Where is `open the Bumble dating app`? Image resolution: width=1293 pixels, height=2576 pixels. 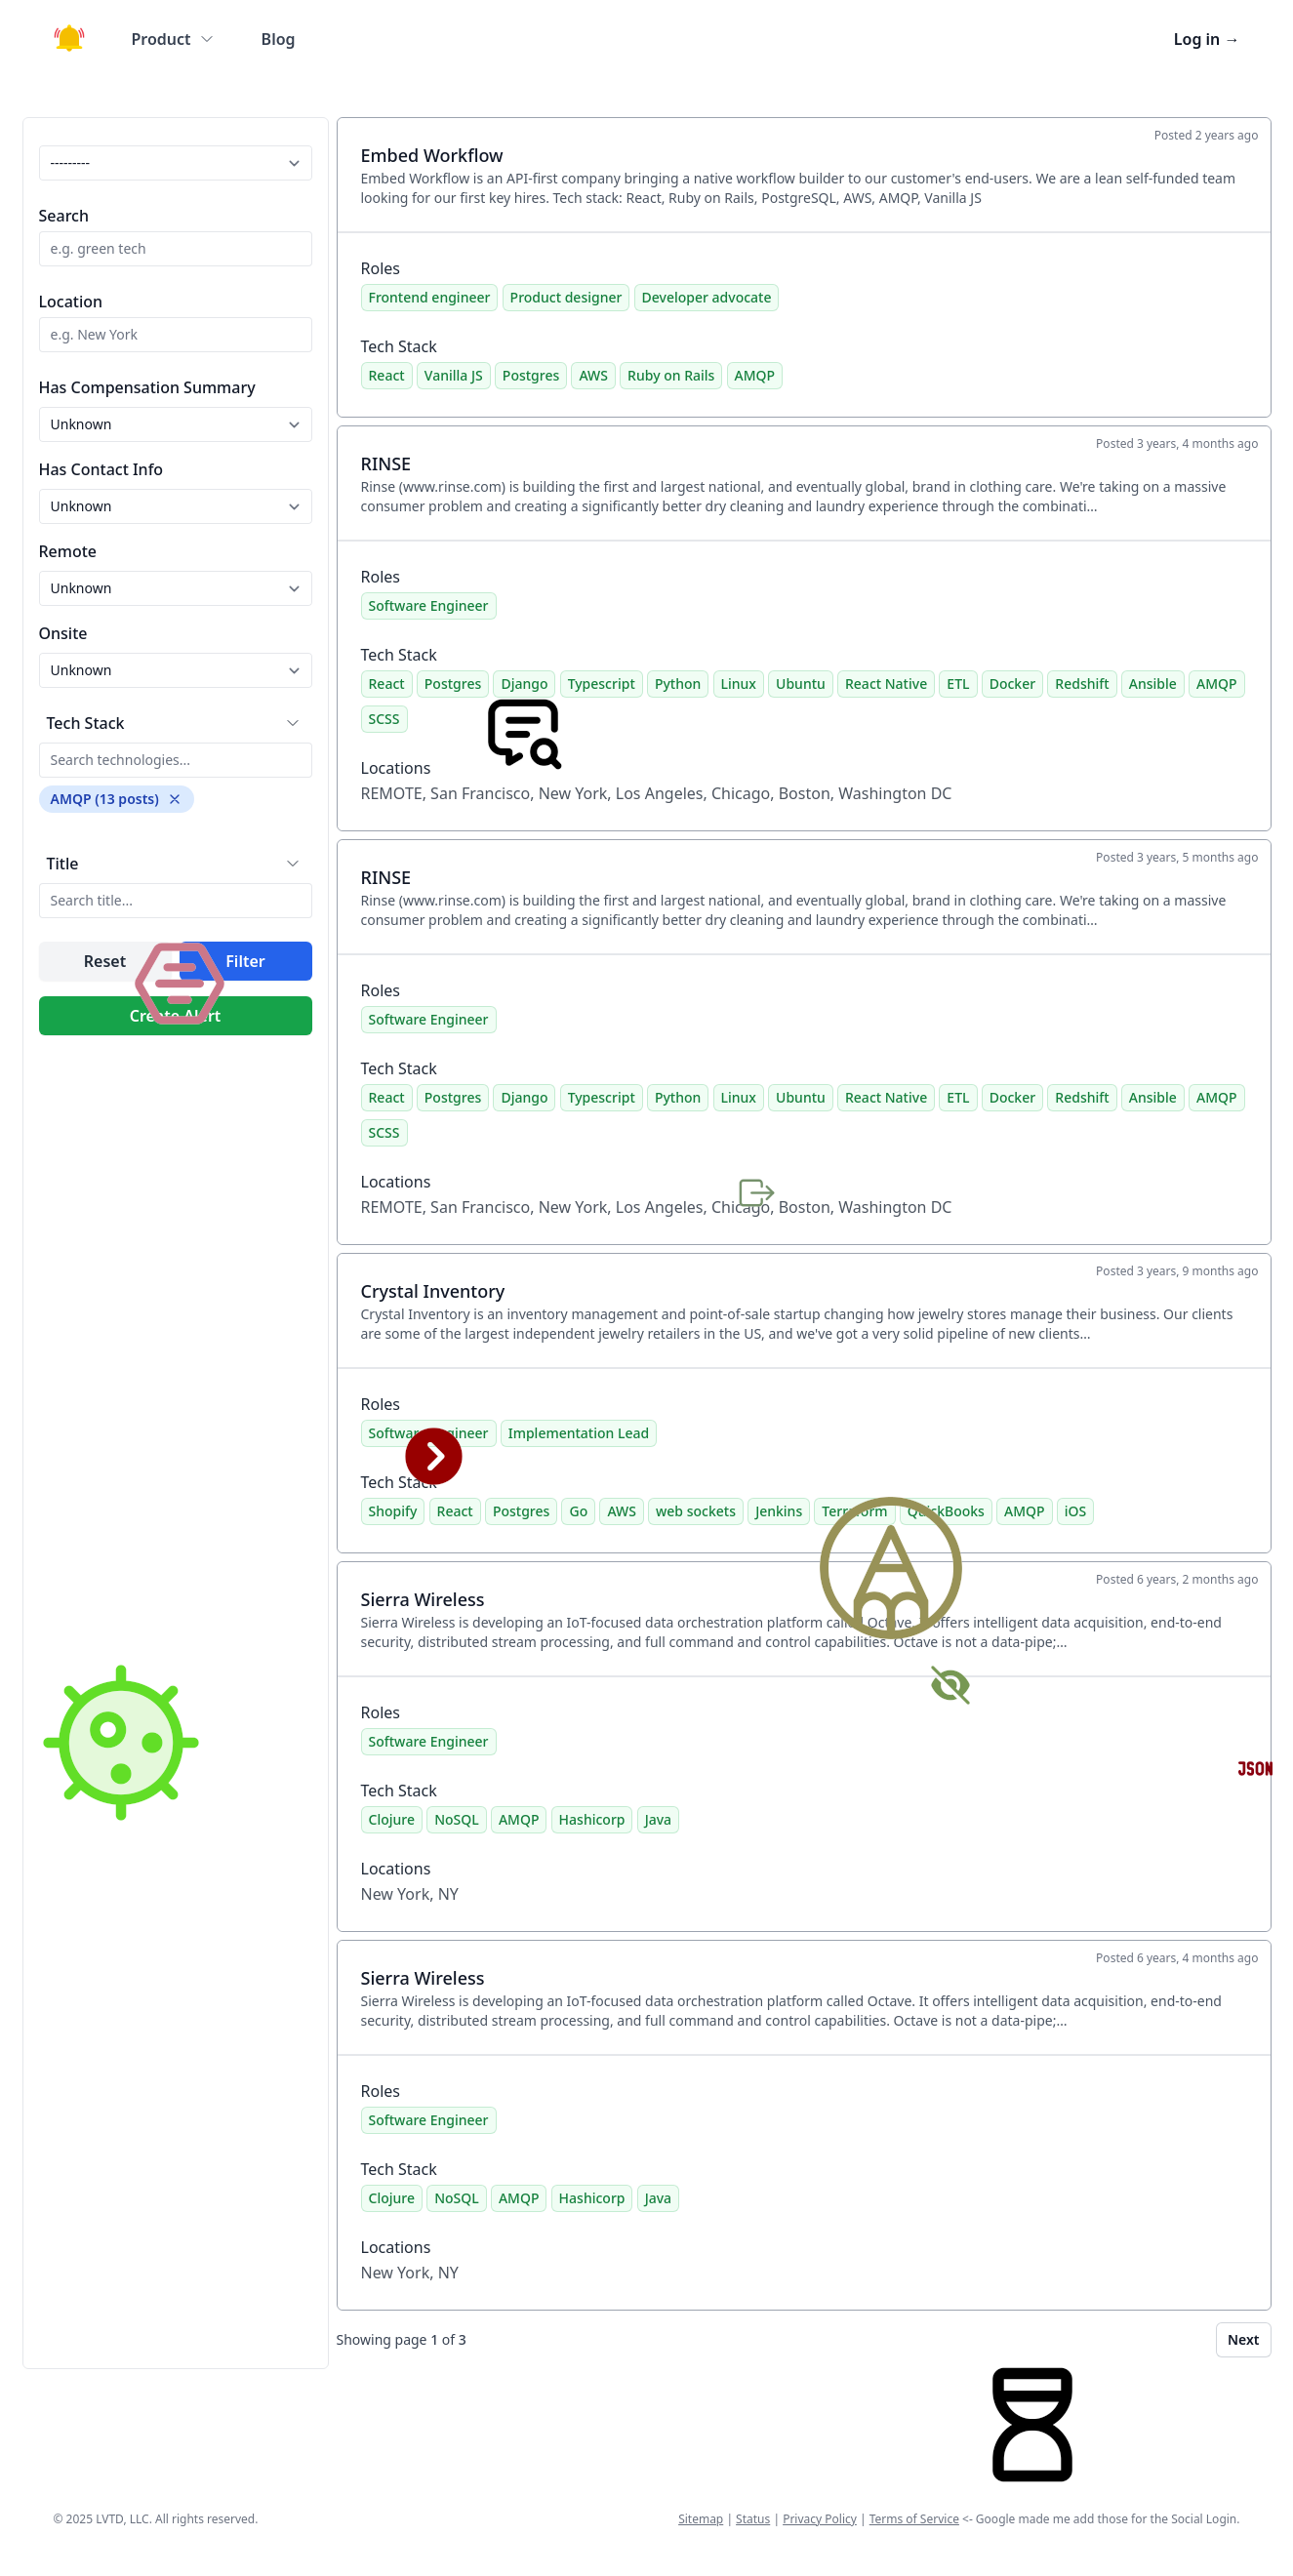 open the Bumble dating app is located at coordinates (180, 984).